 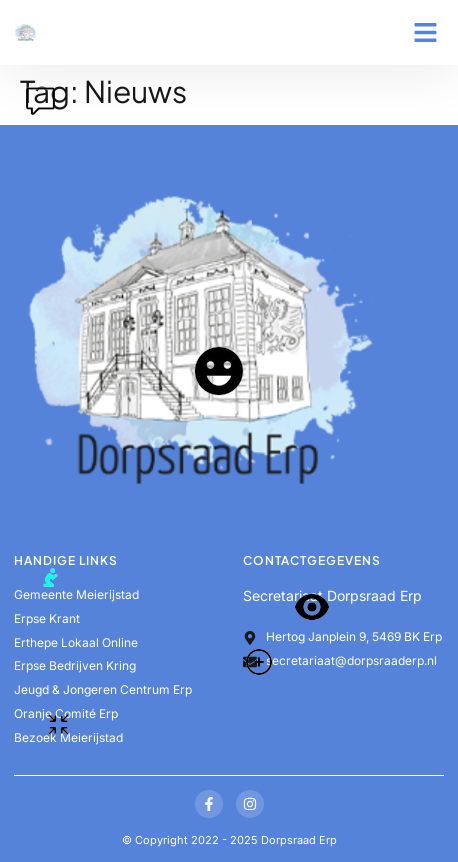 What do you see at coordinates (259, 662) in the screenshot?
I see `add a new item` at bounding box center [259, 662].